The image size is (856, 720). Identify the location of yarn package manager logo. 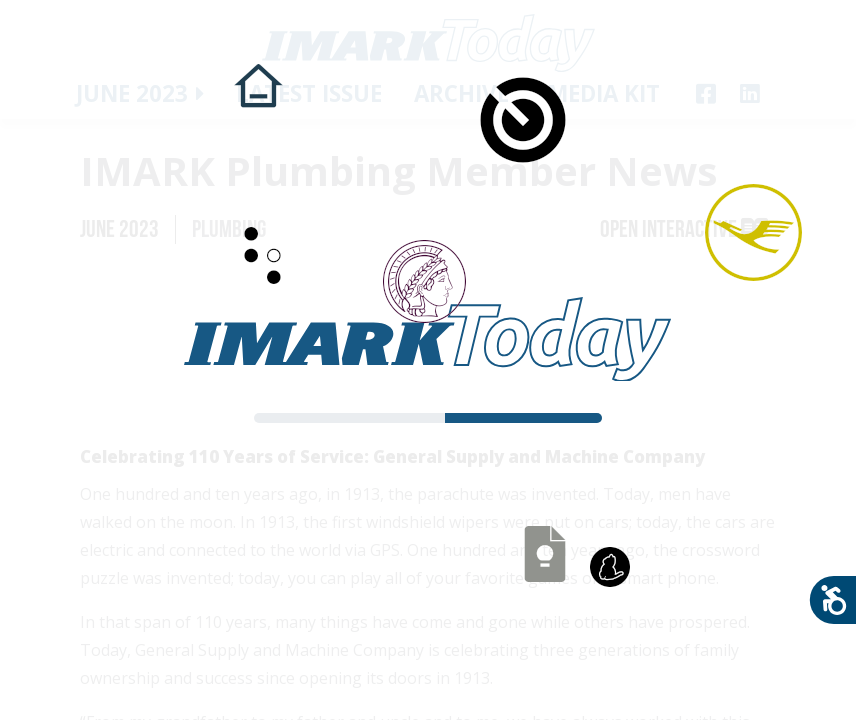
(610, 567).